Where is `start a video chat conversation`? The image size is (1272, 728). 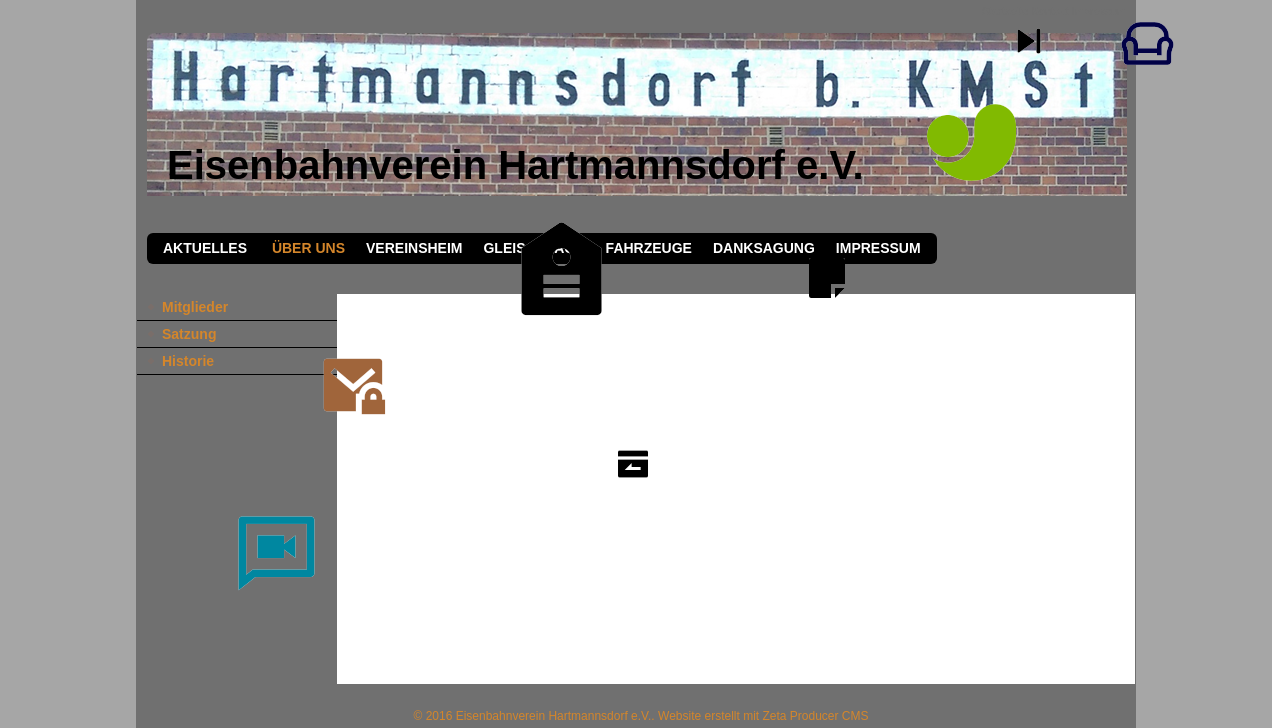 start a video chat conversation is located at coordinates (276, 550).